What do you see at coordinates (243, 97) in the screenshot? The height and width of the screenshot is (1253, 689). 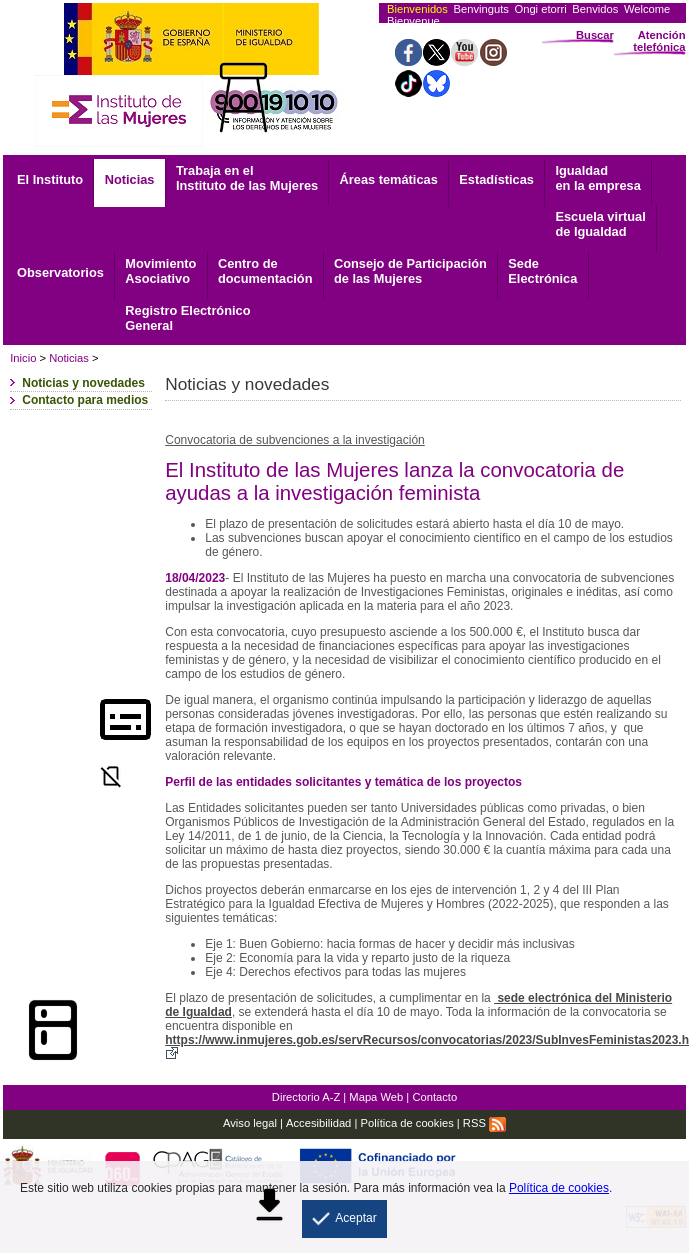 I see `browse furniture or seating options` at bounding box center [243, 97].